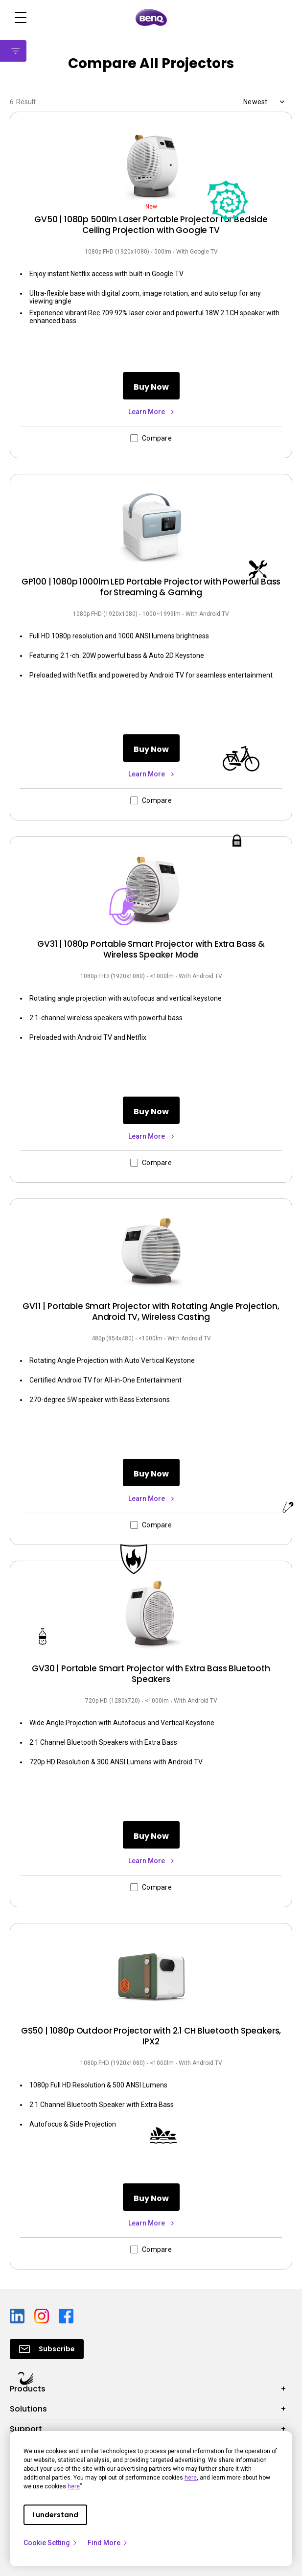 This screenshot has width=302, height=2576. Describe the element at coordinates (241, 758) in the screenshot. I see `select bicycle as transportation mode` at that location.